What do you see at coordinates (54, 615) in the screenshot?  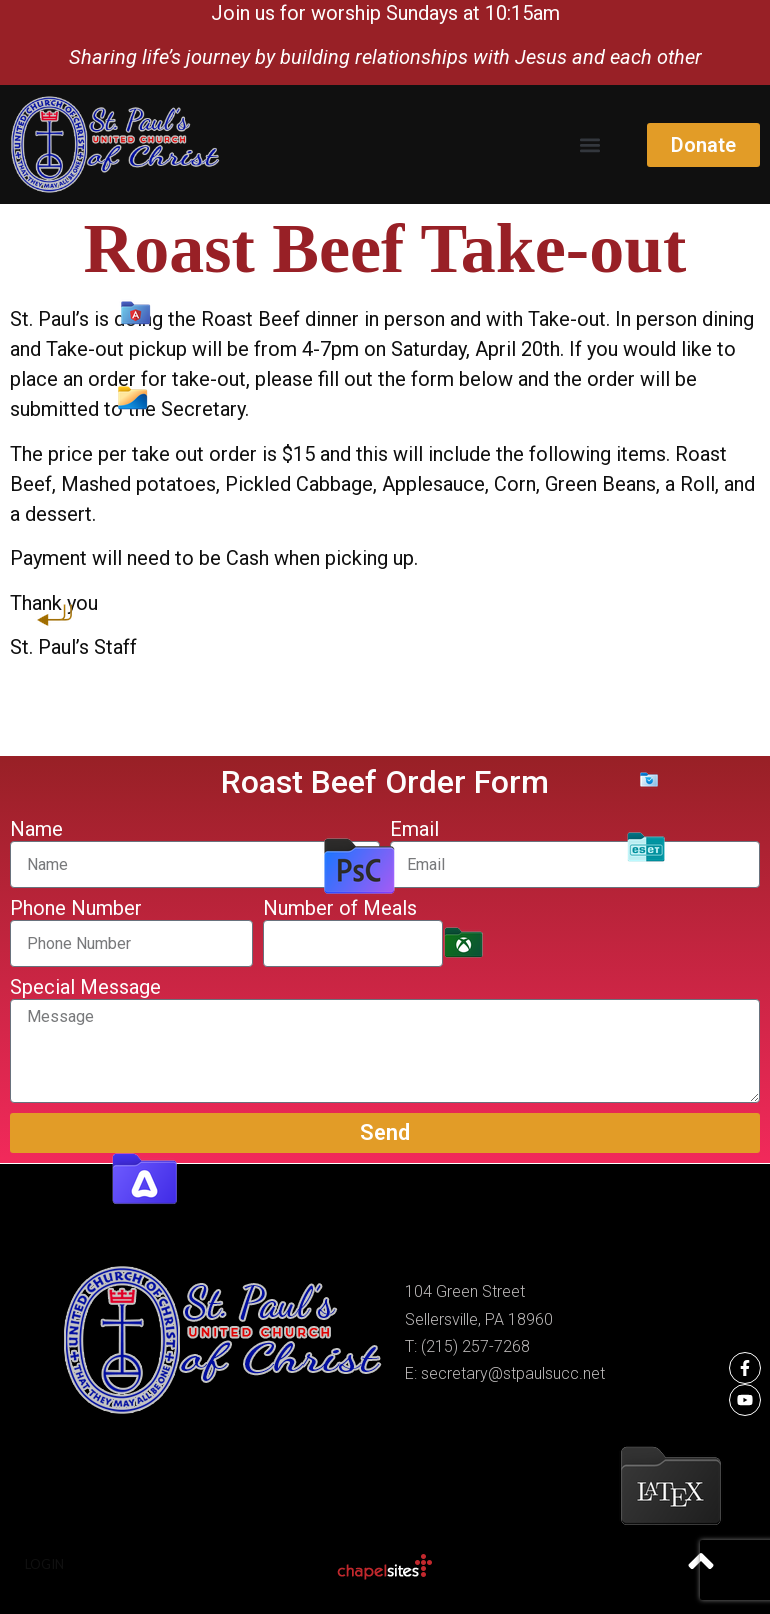 I see `reply to all recipients in an email thread` at bounding box center [54, 615].